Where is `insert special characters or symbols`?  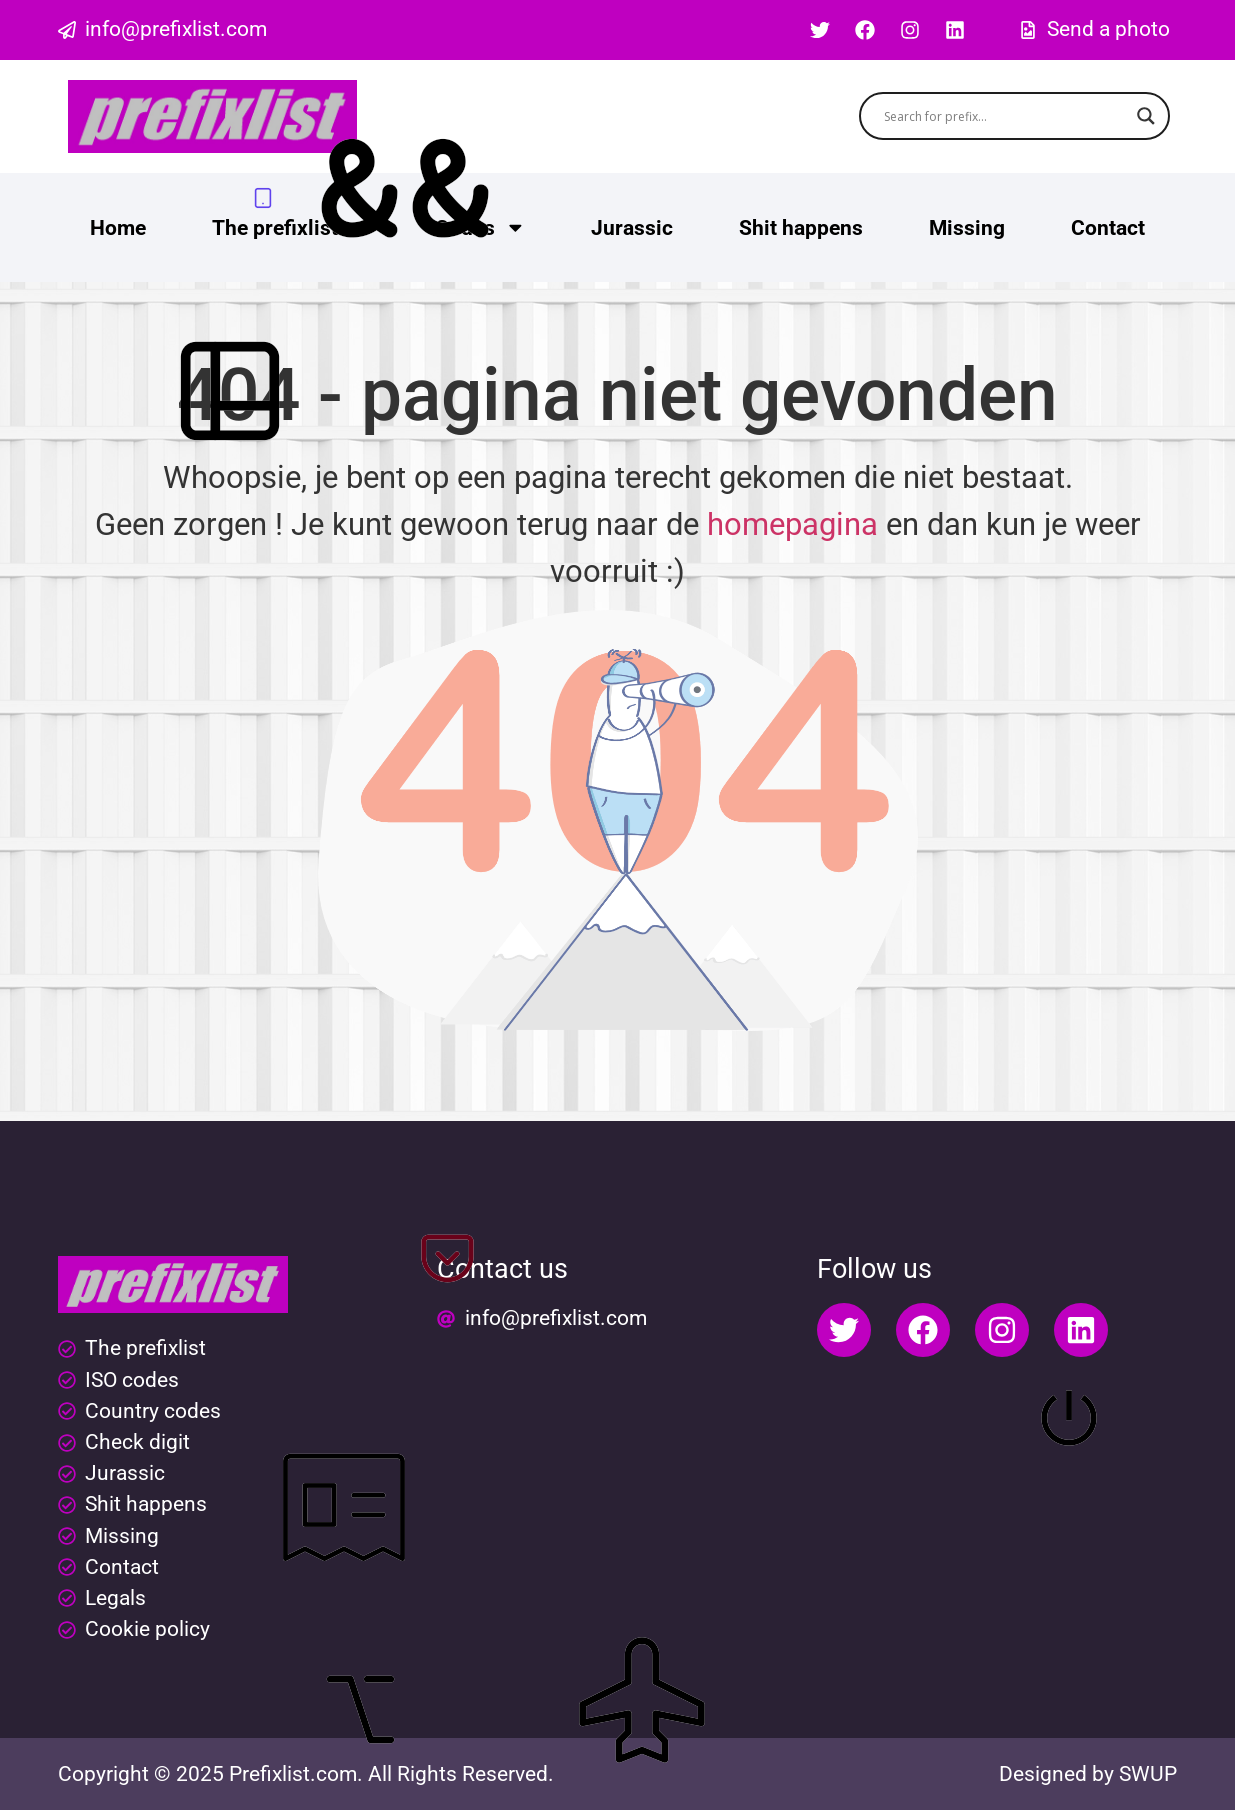
insert special characters or symbols is located at coordinates (405, 192).